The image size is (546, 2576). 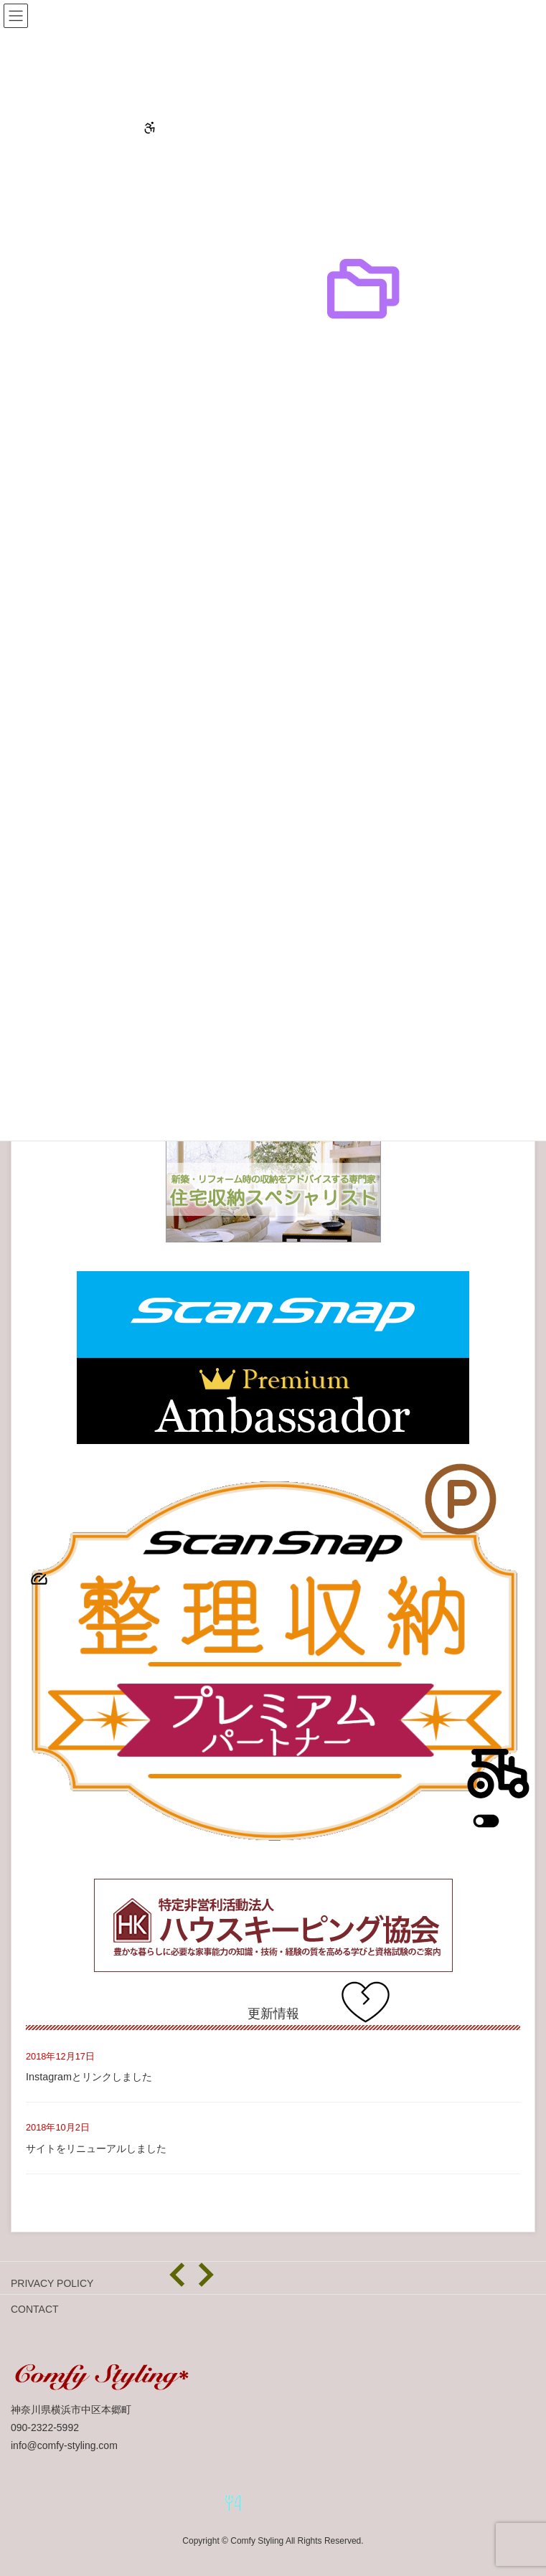 What do you see at coordinates (362, 288) in the screenshot?
I see `browse all folders` at bounding box center [362, 288].